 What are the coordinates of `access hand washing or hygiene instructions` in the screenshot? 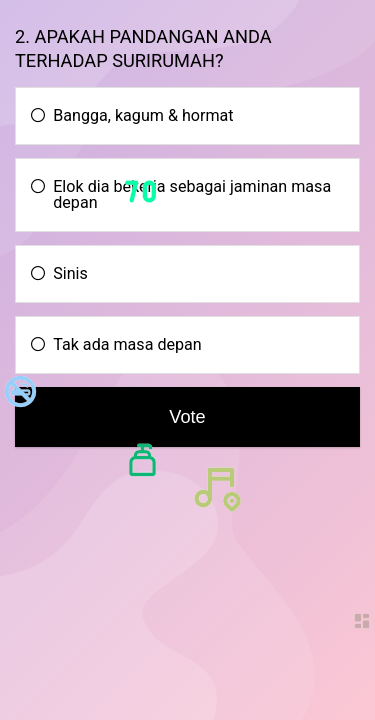 It's located at (142, 460).